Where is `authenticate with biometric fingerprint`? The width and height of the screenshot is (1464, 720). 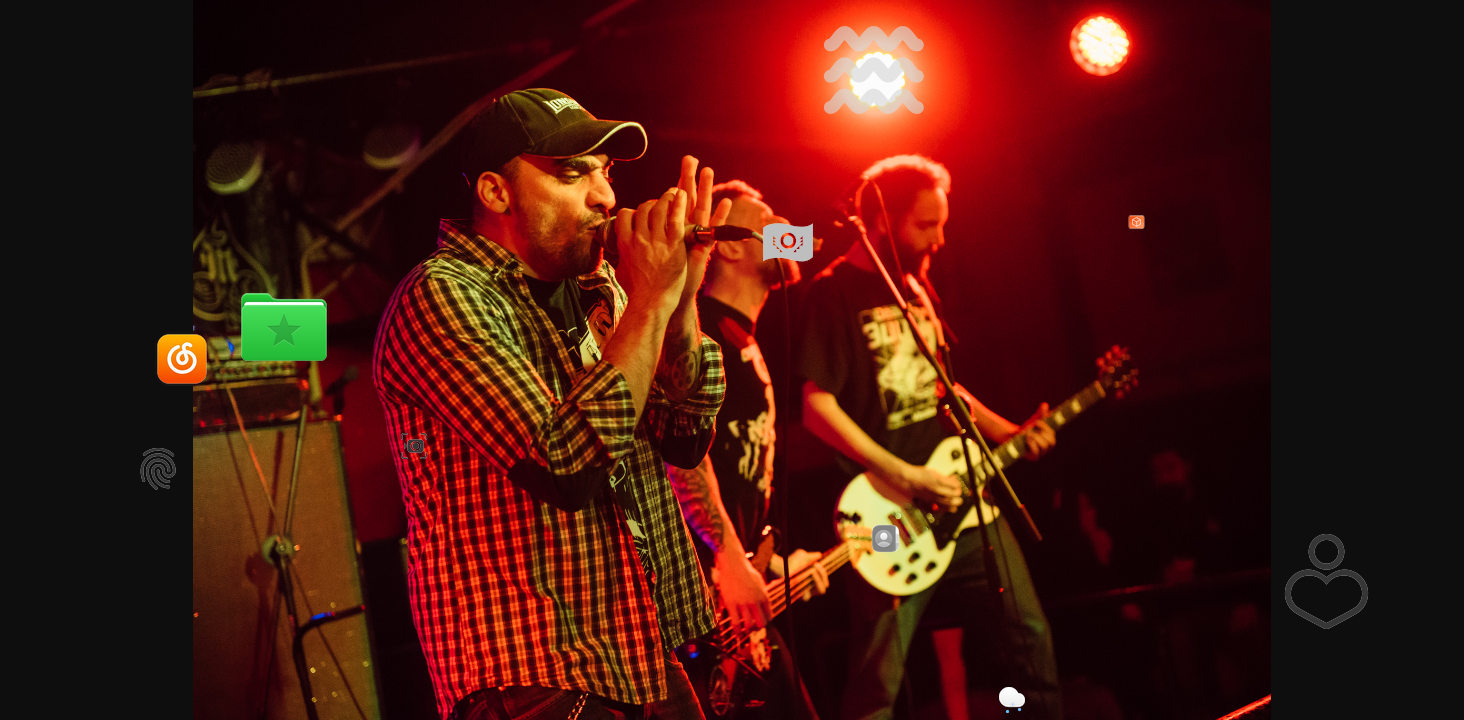
authenticate with biometric fingerprint is located at coordinates (159, 469).